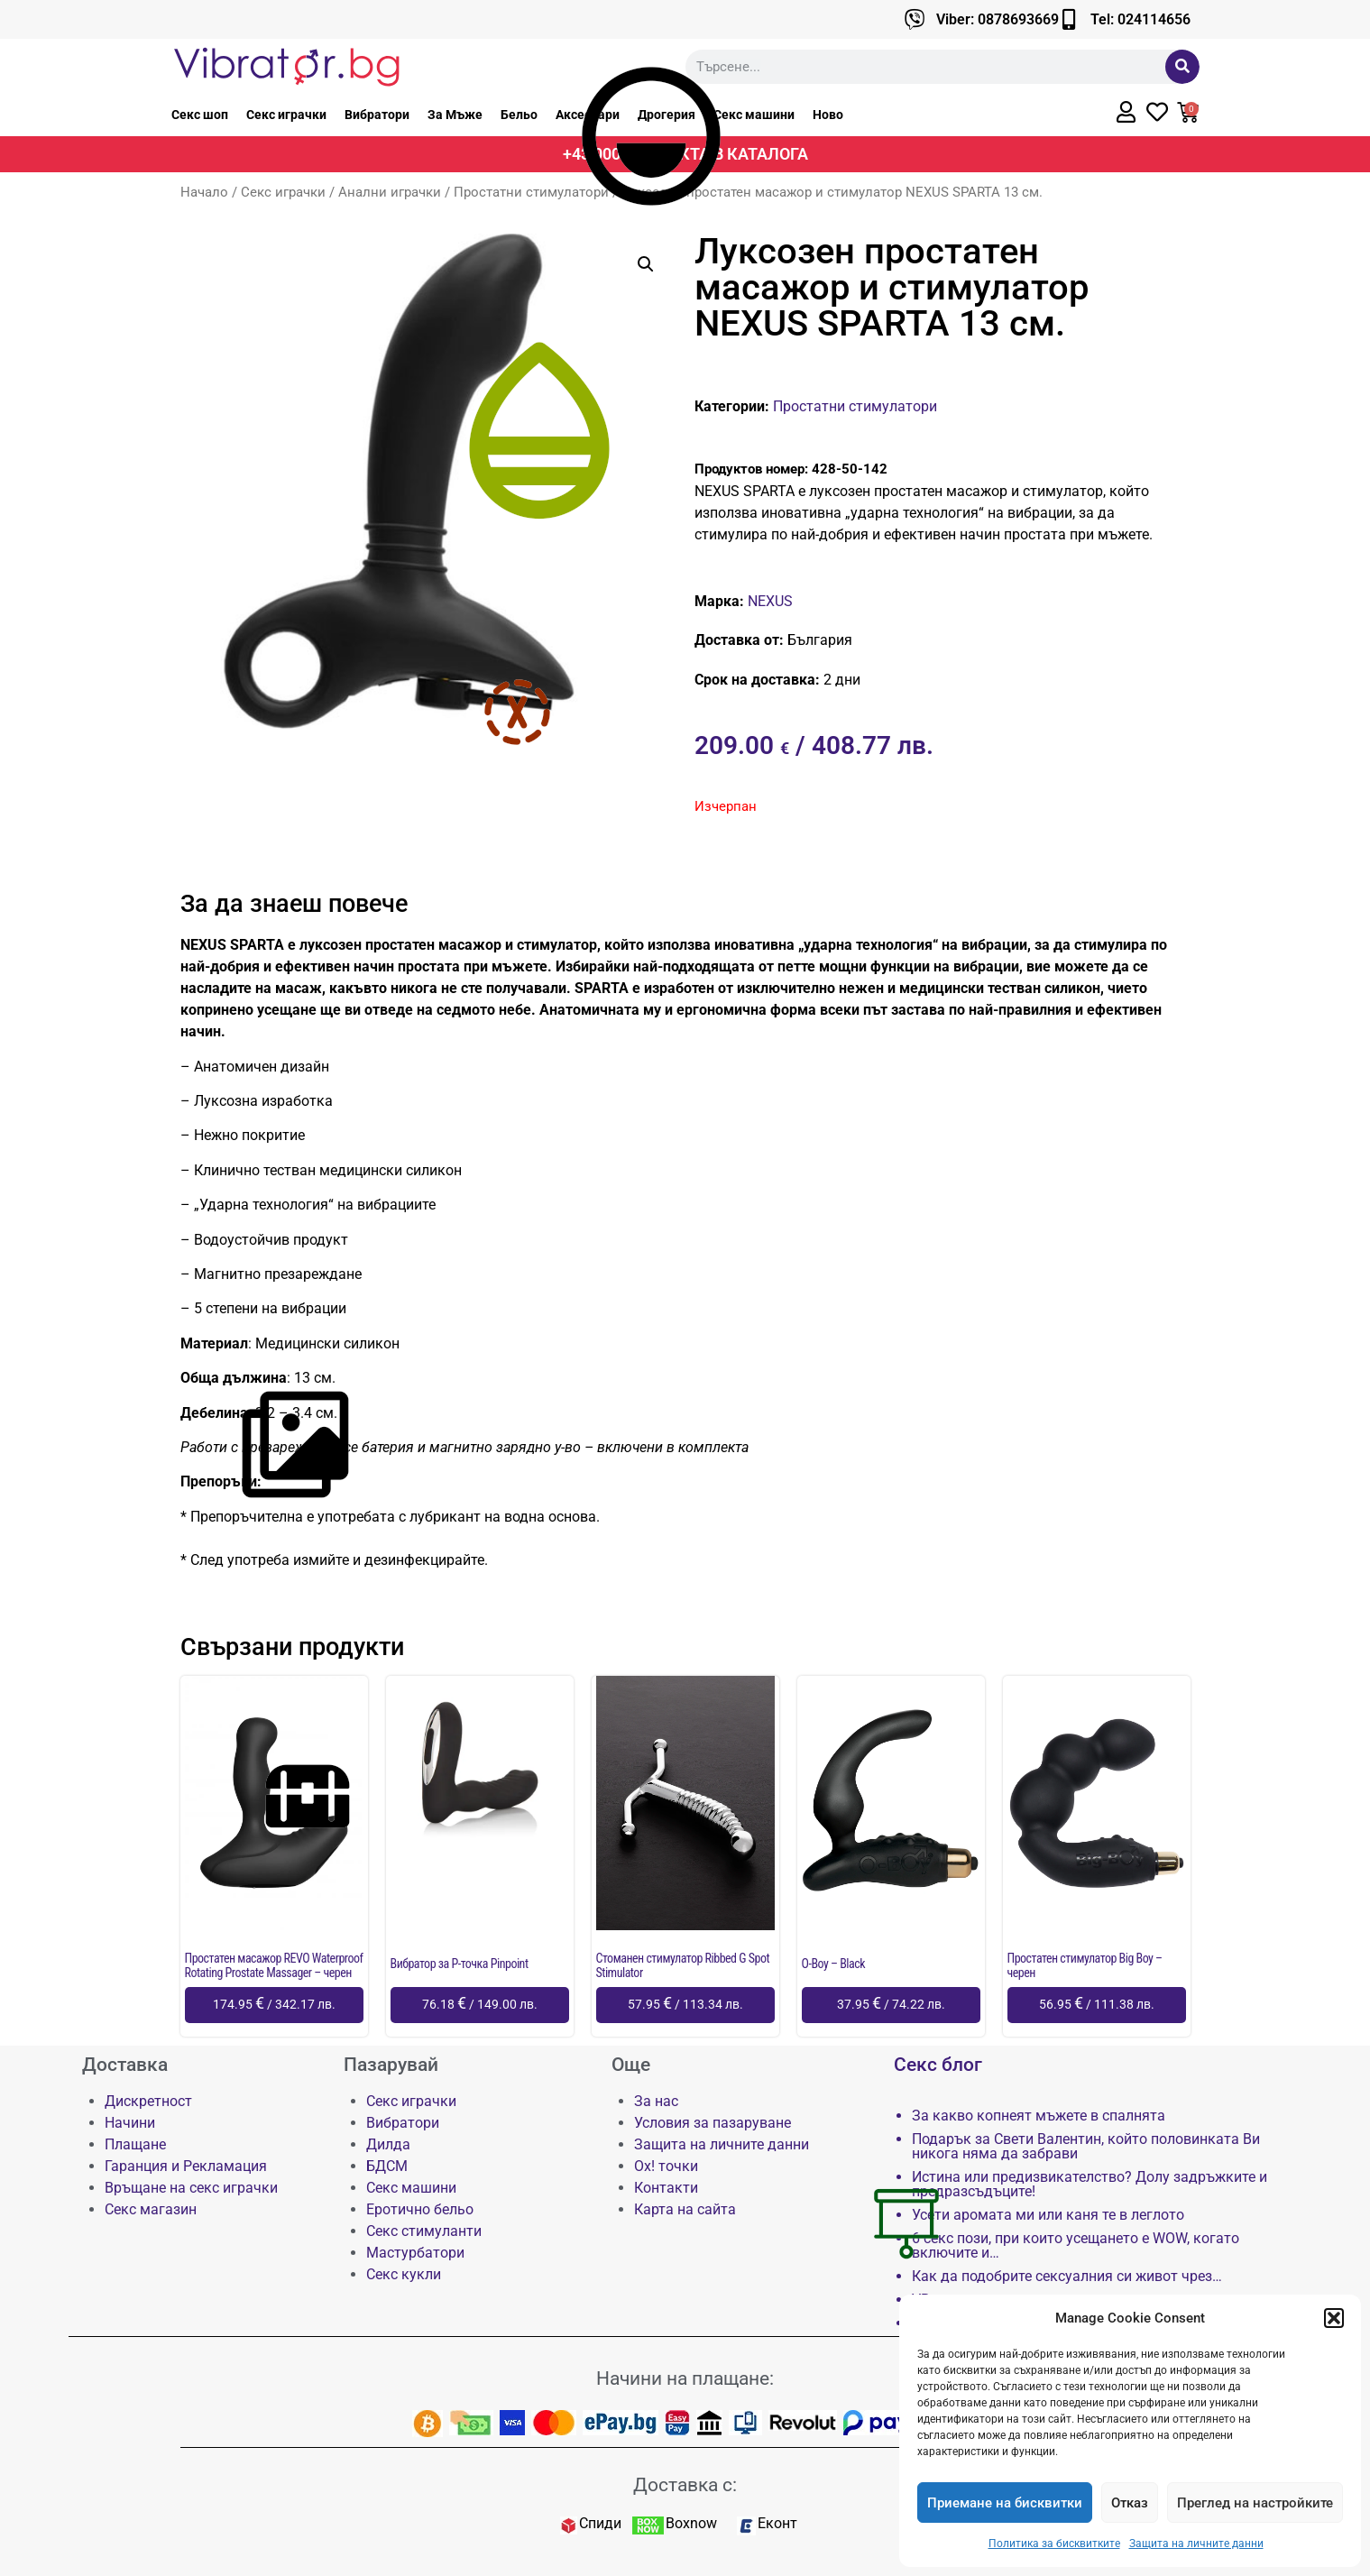 The width and height of the screenshot is (1370, 2576). What do you see at coordinates (295, 1444) in the screenshot?
I see `view photo gallery or image library` at bounding box center [295, 1444].